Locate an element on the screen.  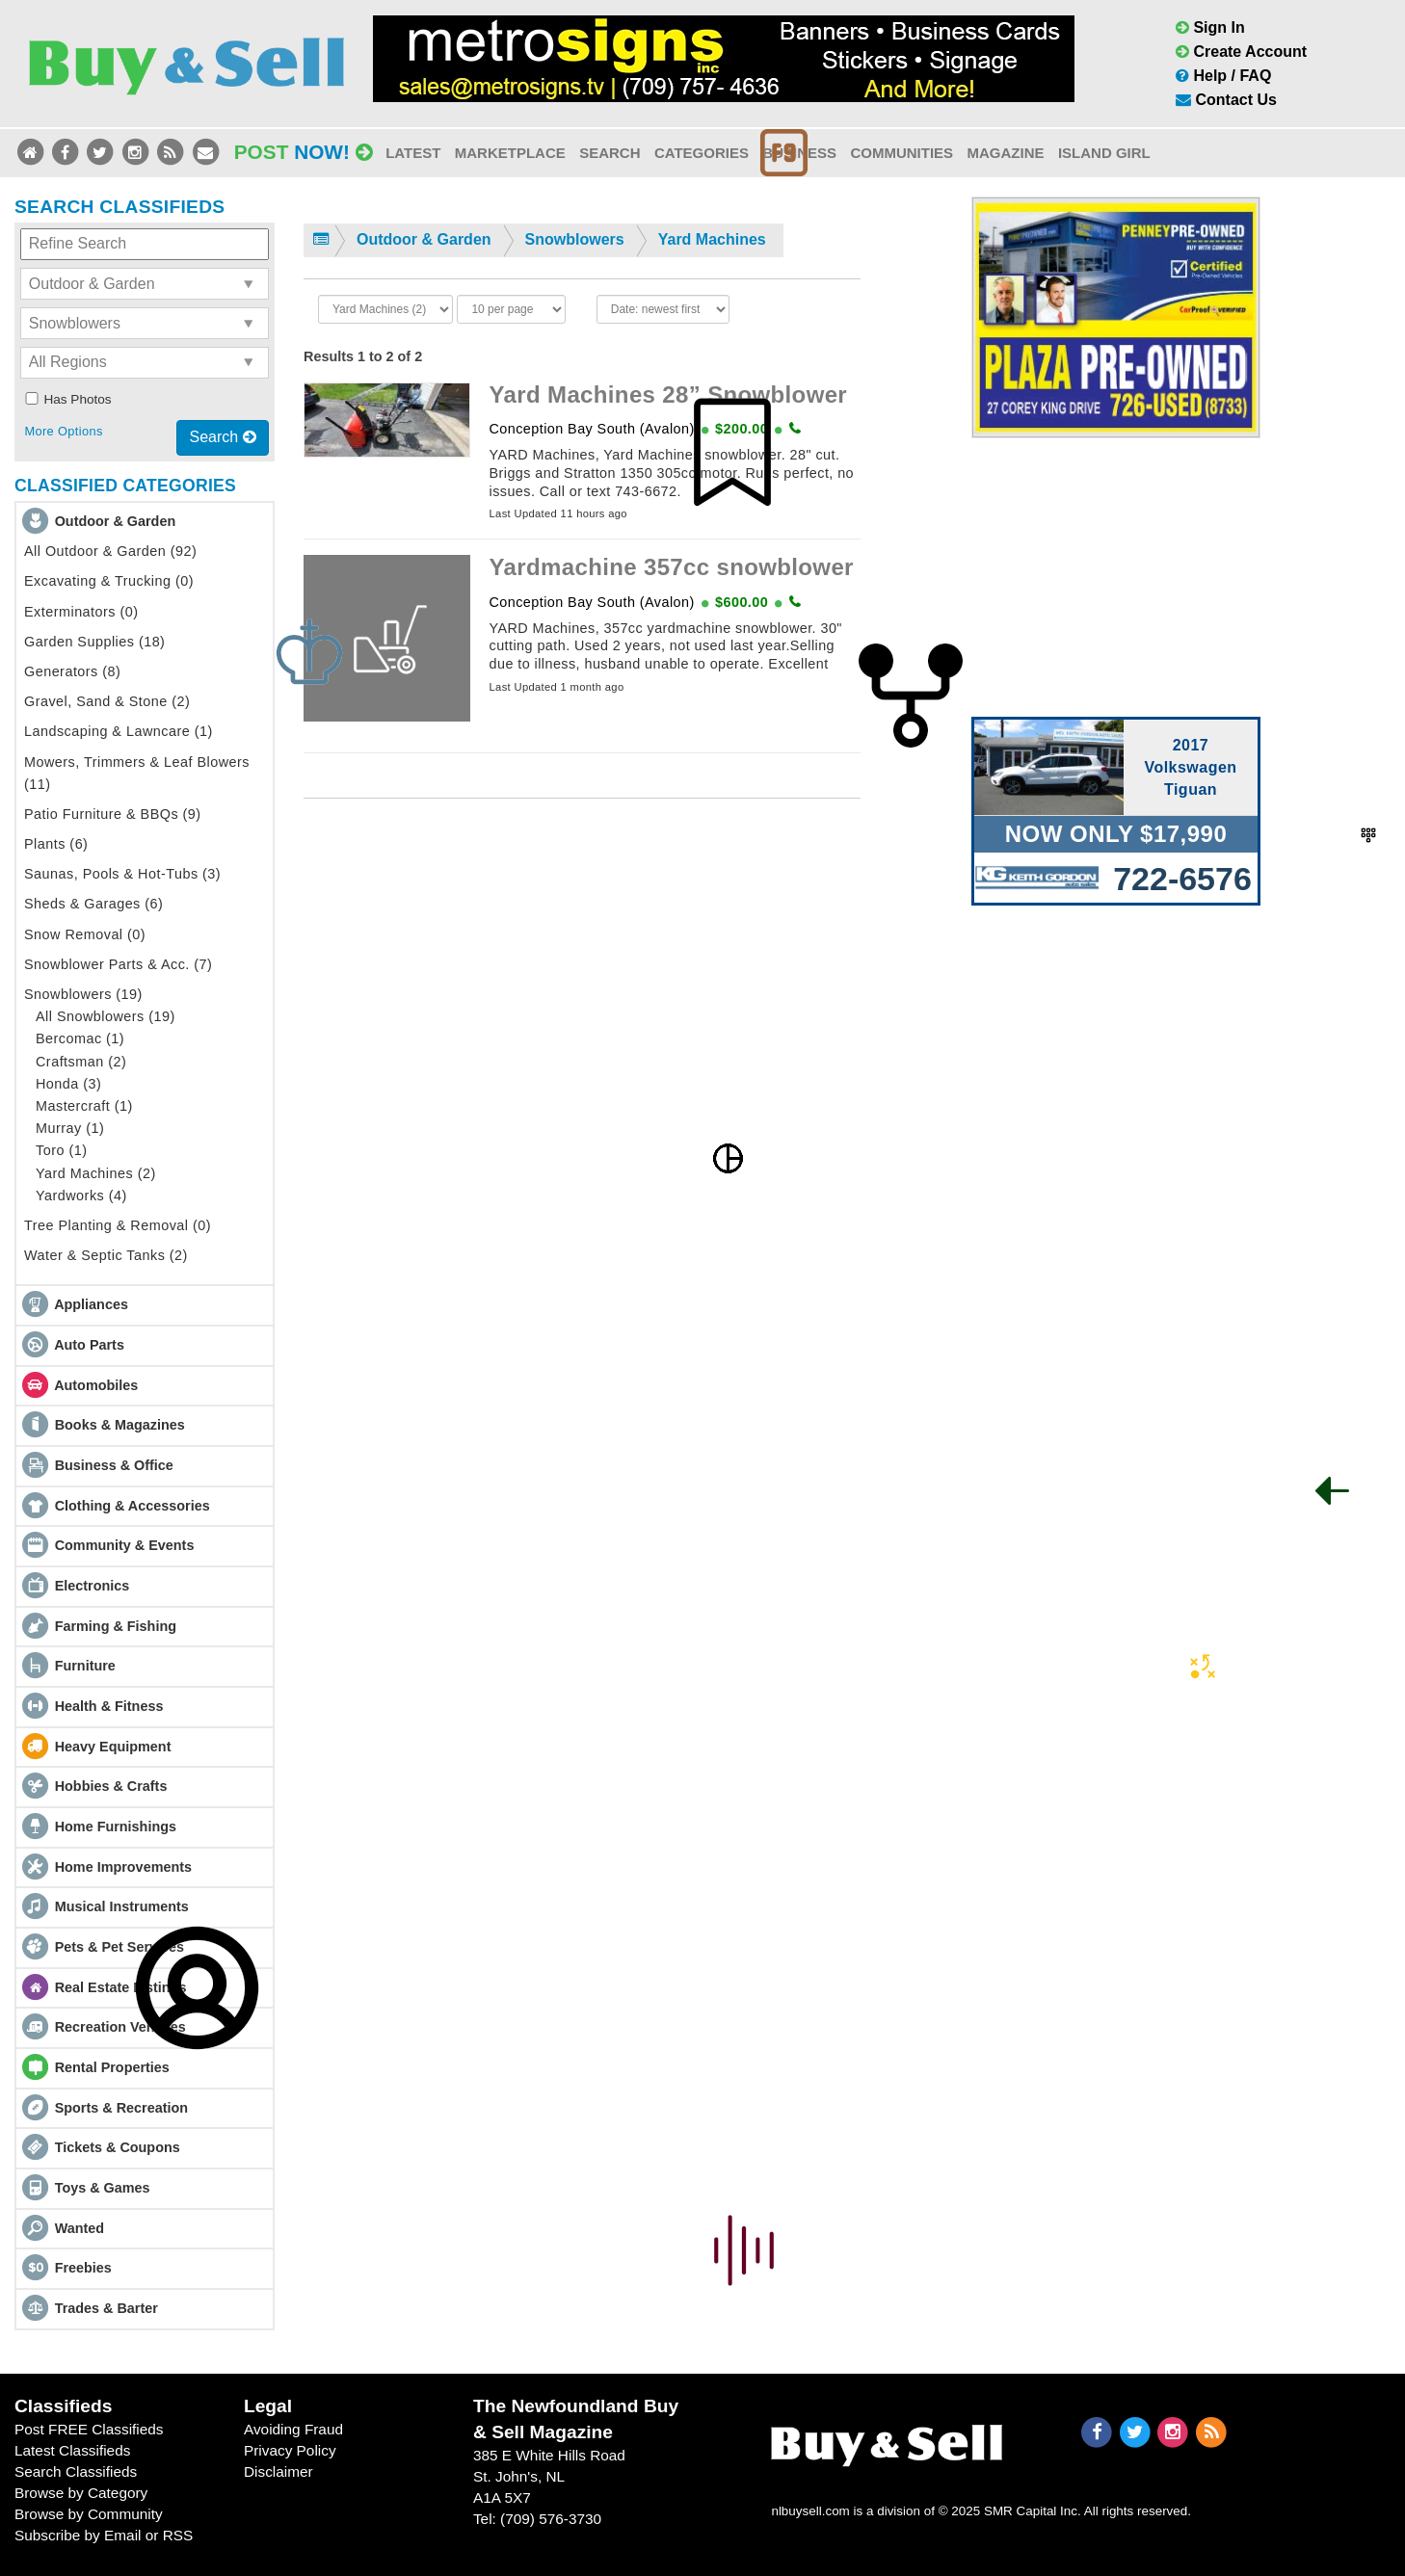
view data breakdown or statistics is located at coordinates (728, 1158).